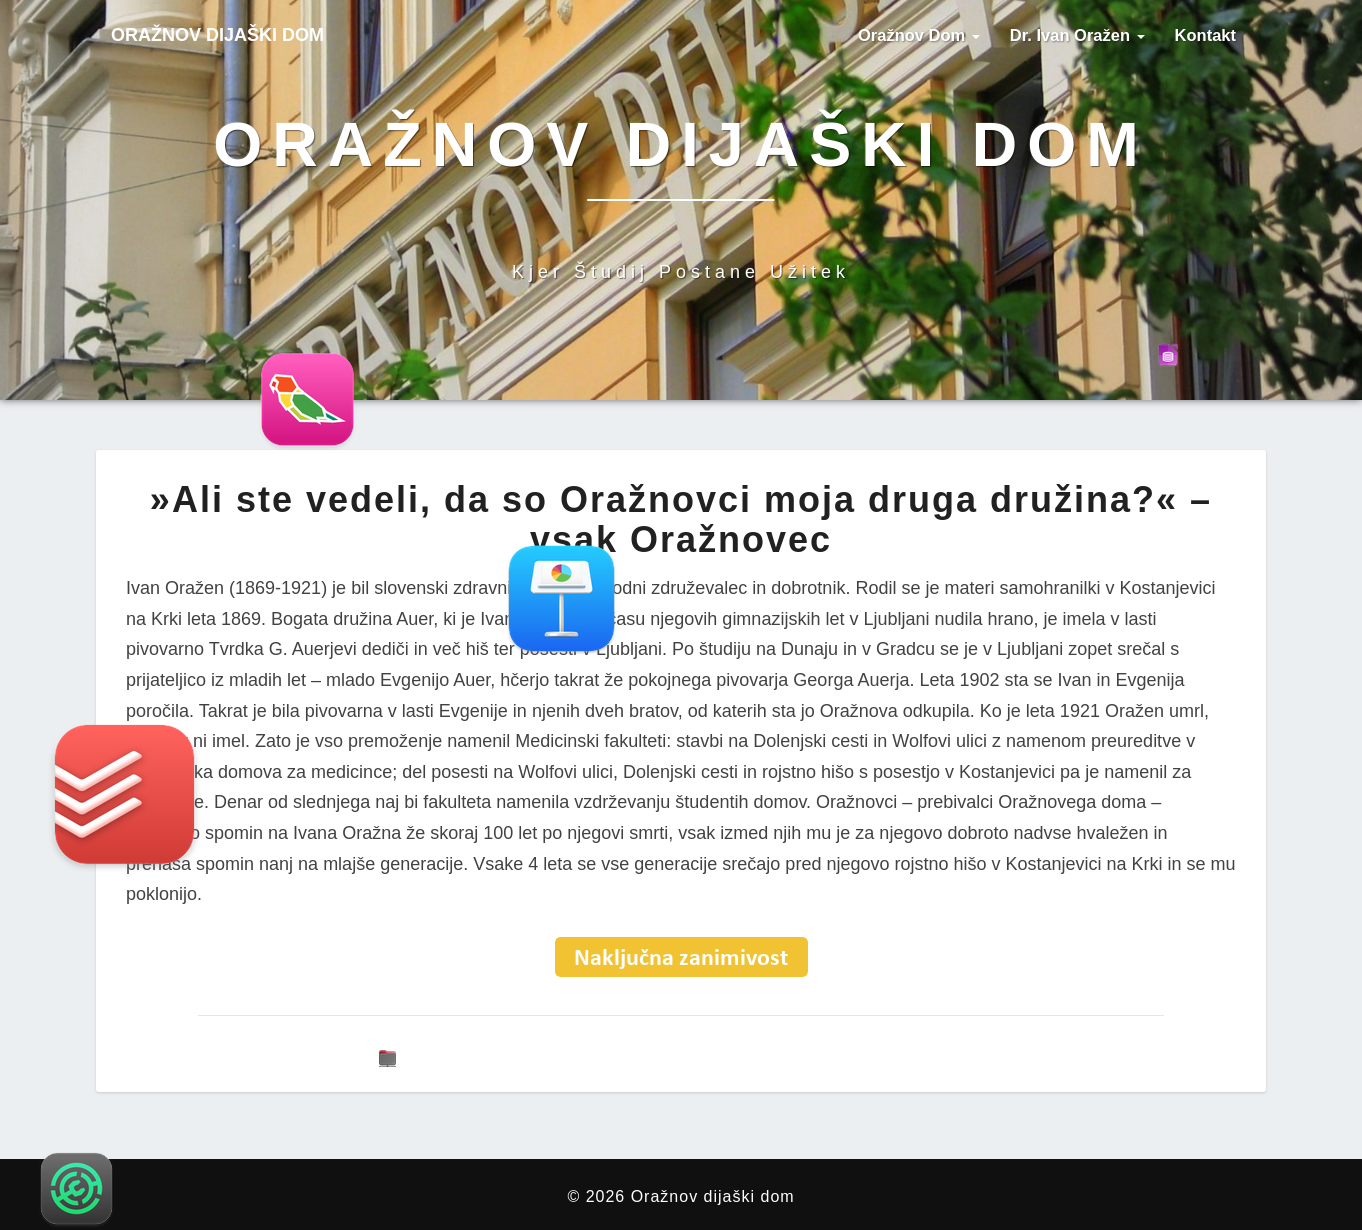 Image resolution: width=1362 pixels, height=1230 pixels. What do you see at coordinates (1168, 355) in the screenshot?
I see `open LibreOffice Base database application` at bounding box center [1168, 355].